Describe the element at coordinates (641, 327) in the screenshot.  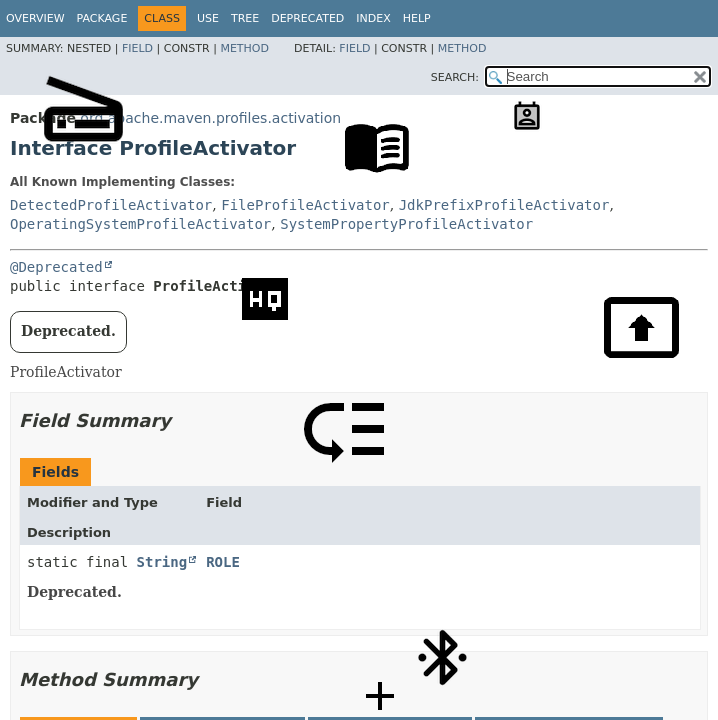
I see `present to all participants` at that location.